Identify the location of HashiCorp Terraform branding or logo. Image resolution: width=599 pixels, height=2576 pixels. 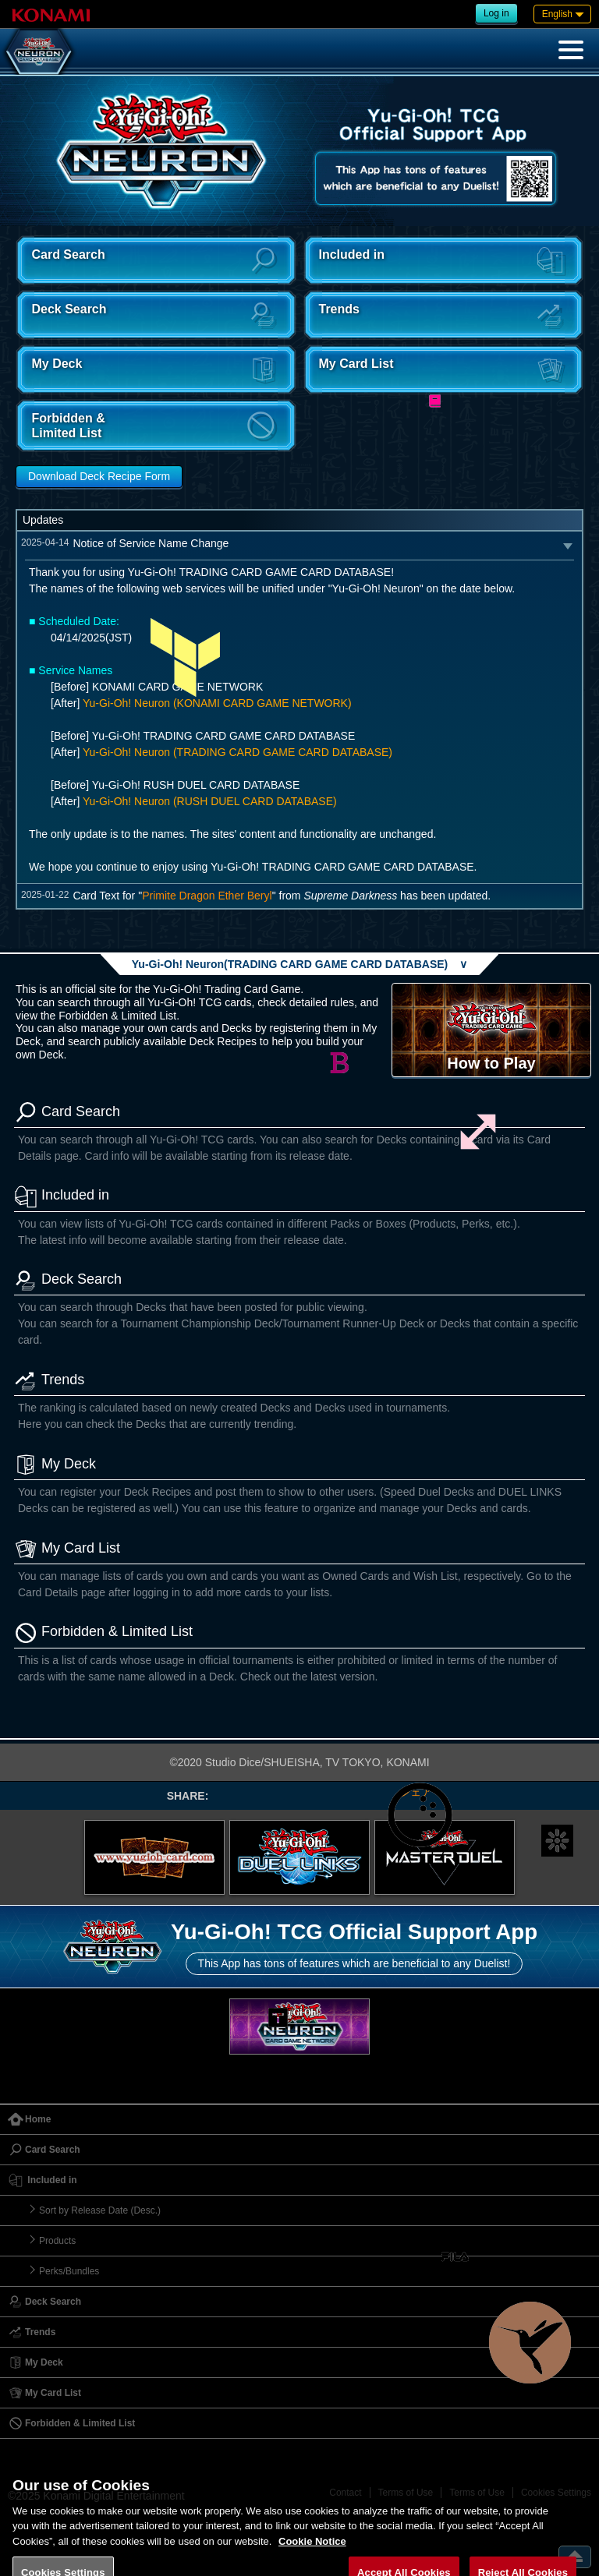
(185, 657).